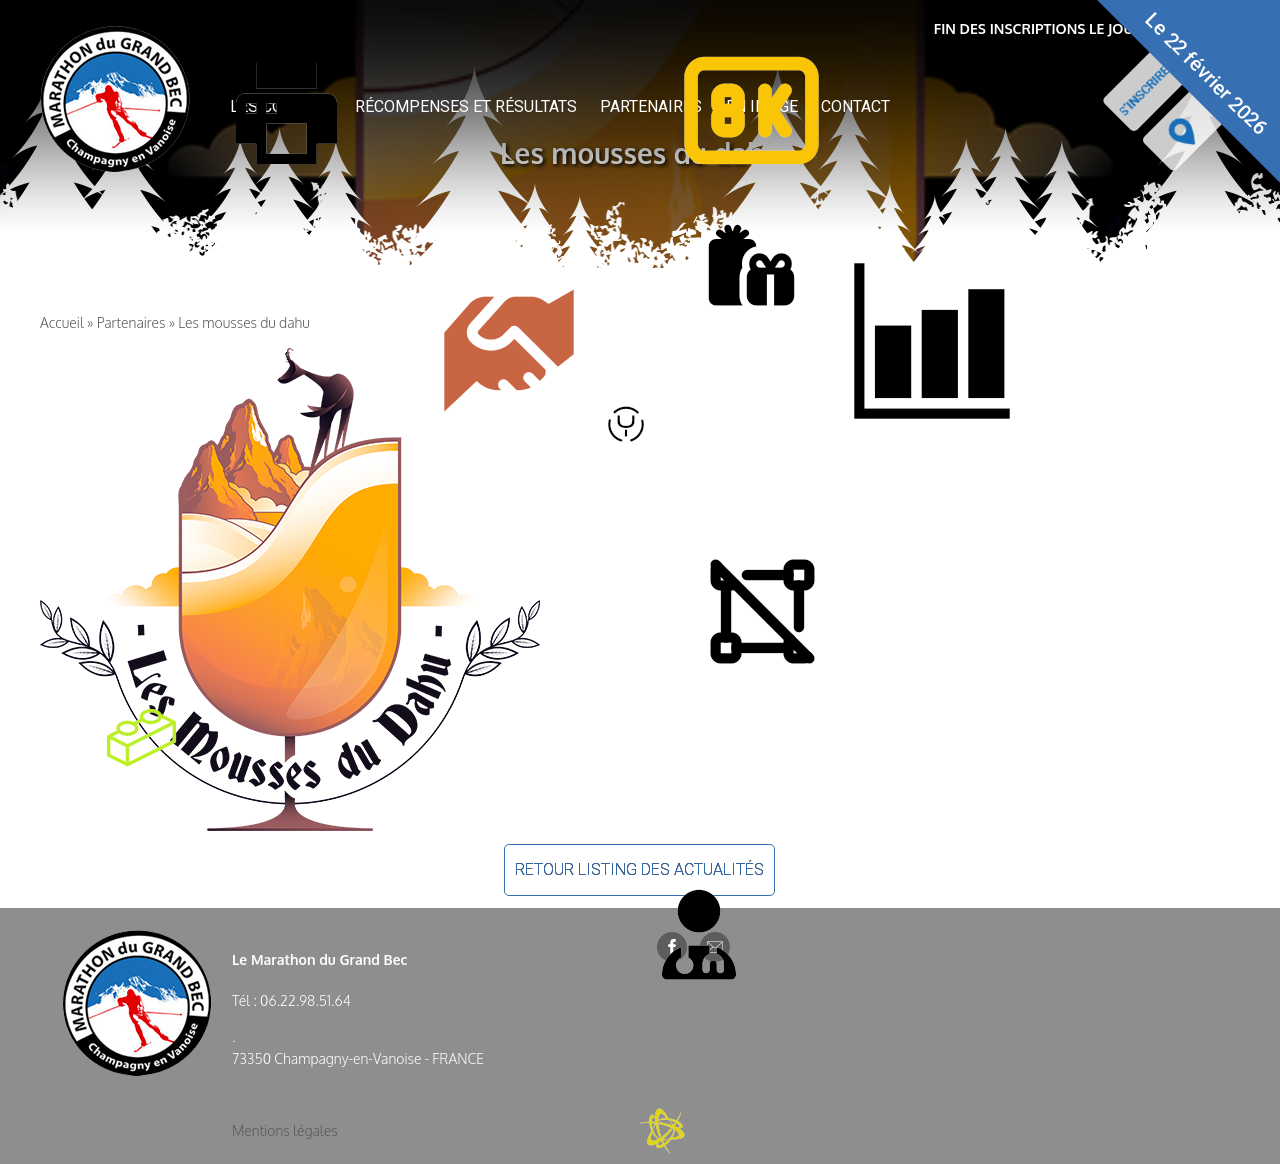 This screenshot has width=1280, height=1164. I want to click on indicates 8K video resolution quality, so click(751, 110).